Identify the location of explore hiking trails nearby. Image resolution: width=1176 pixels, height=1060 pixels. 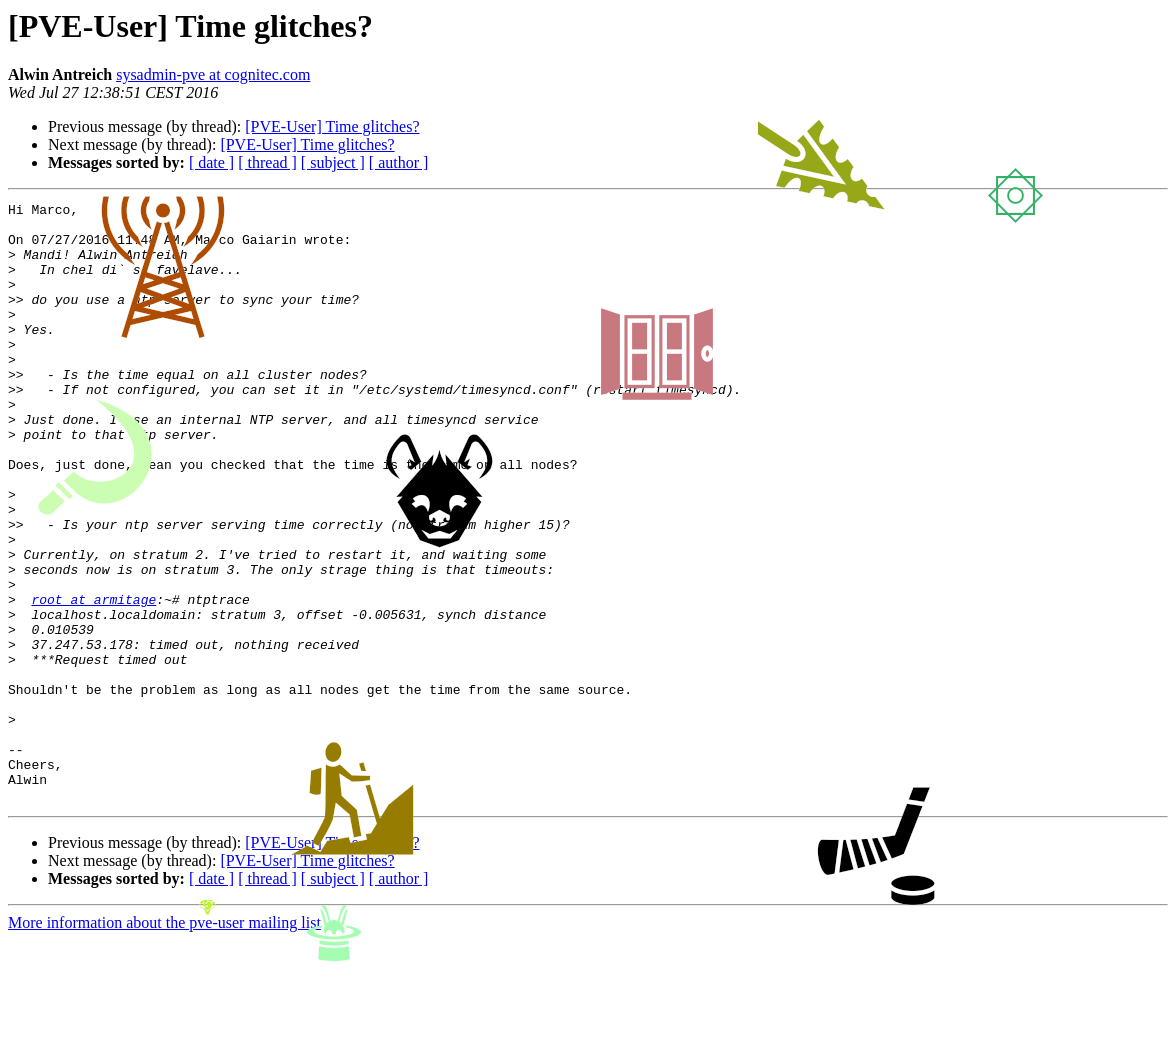
(352, 793).